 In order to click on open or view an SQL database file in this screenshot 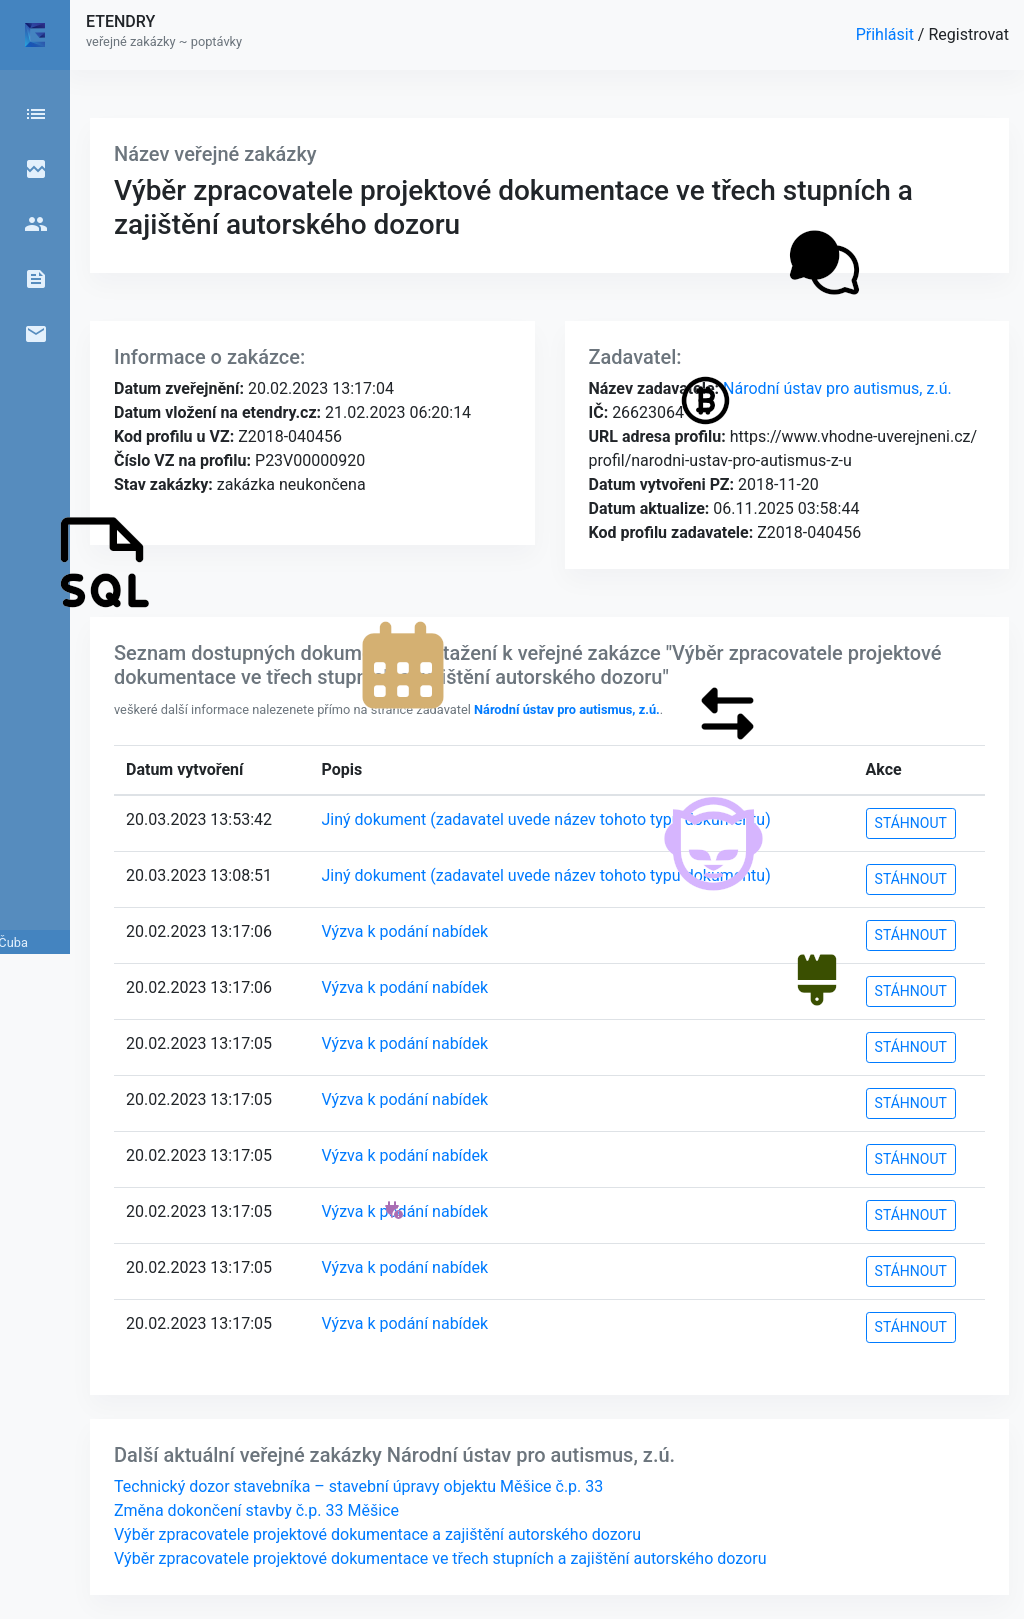, I will do `click(102, 566)`.